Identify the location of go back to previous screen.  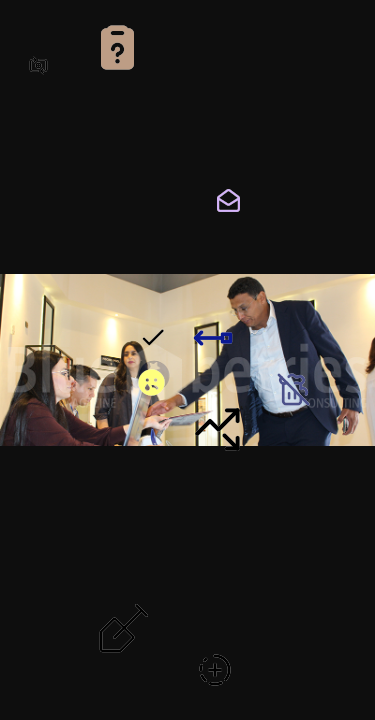
(213, 338).